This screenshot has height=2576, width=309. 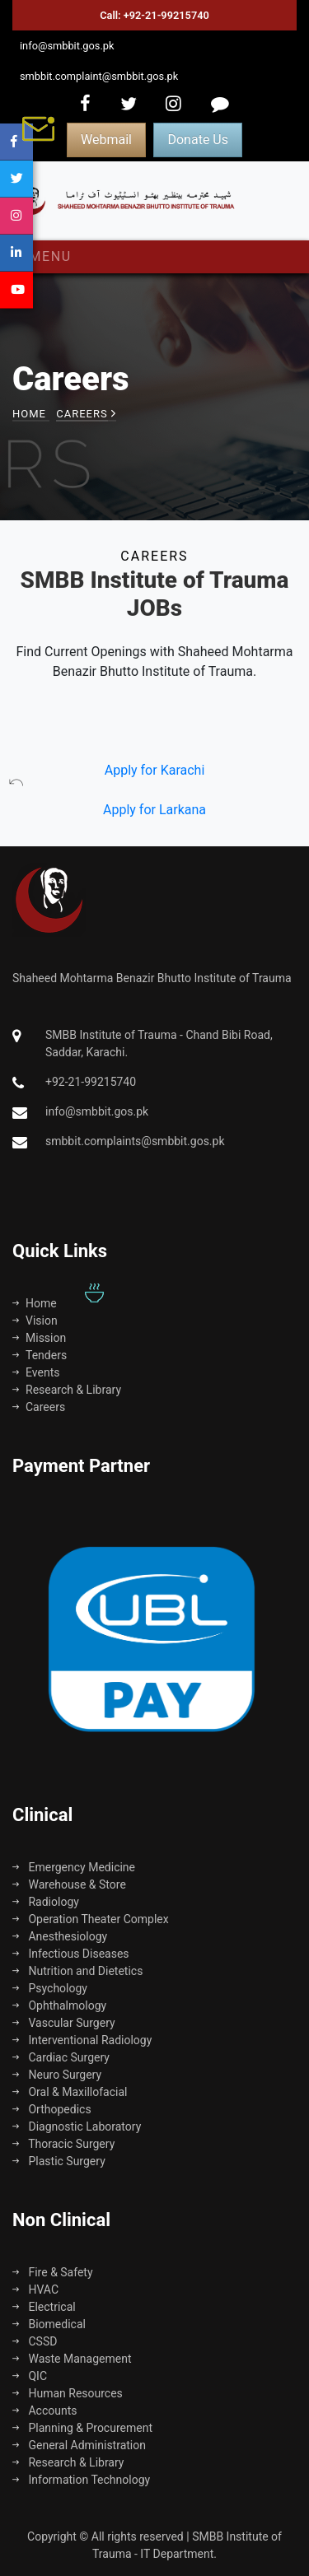 I want to click on undo previous action, so click(x=16, y=782).